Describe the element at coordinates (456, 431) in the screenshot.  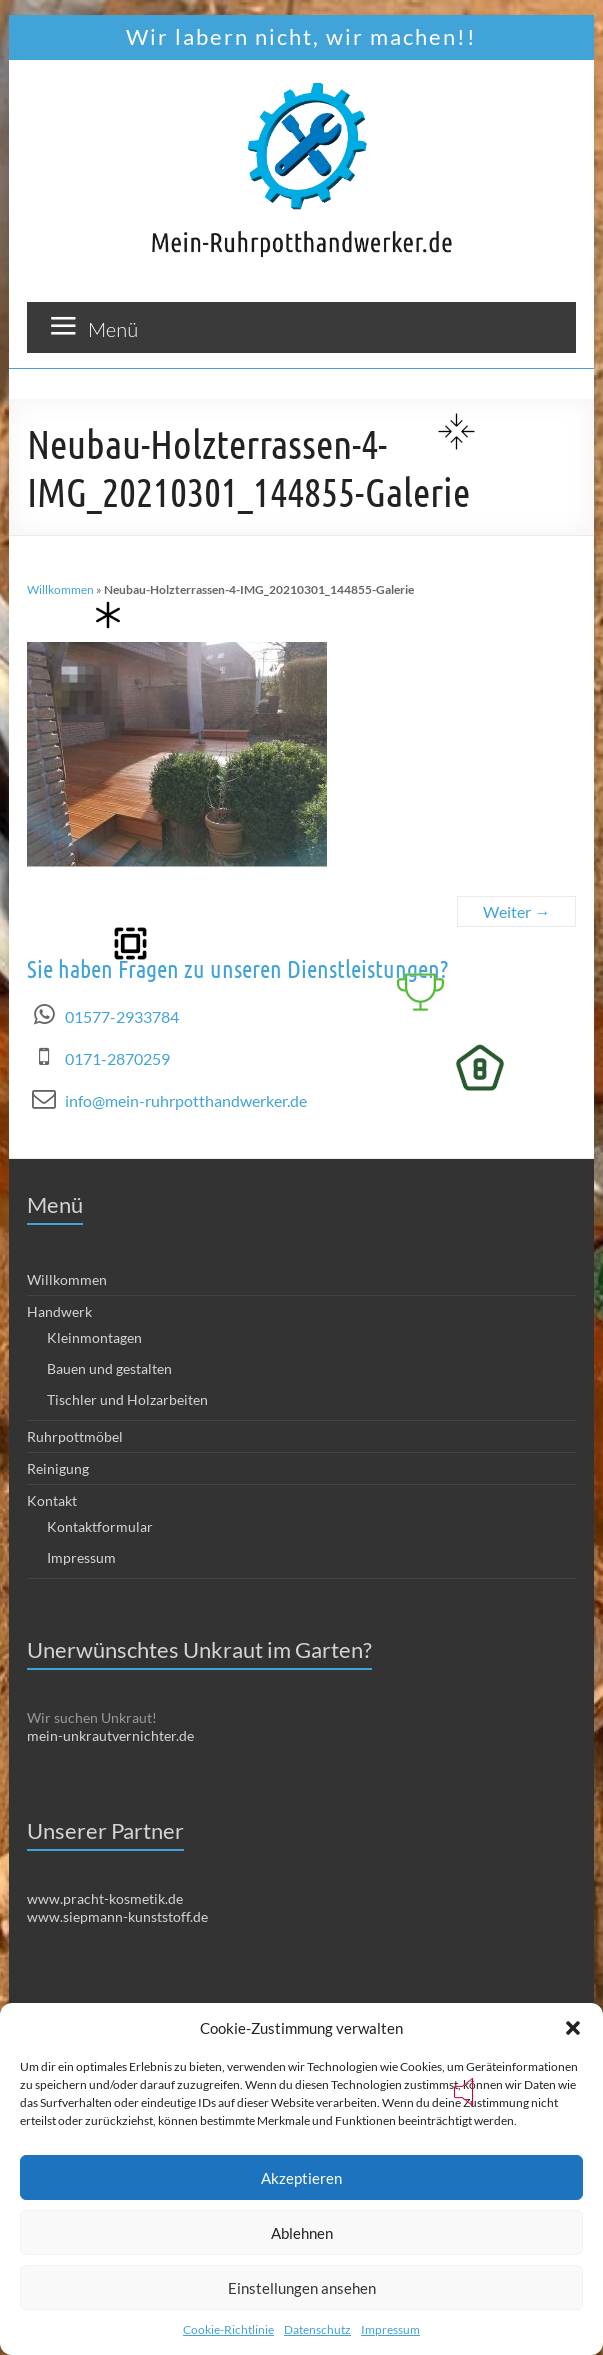
I see `collapse or minimize content from all sides` at that location.